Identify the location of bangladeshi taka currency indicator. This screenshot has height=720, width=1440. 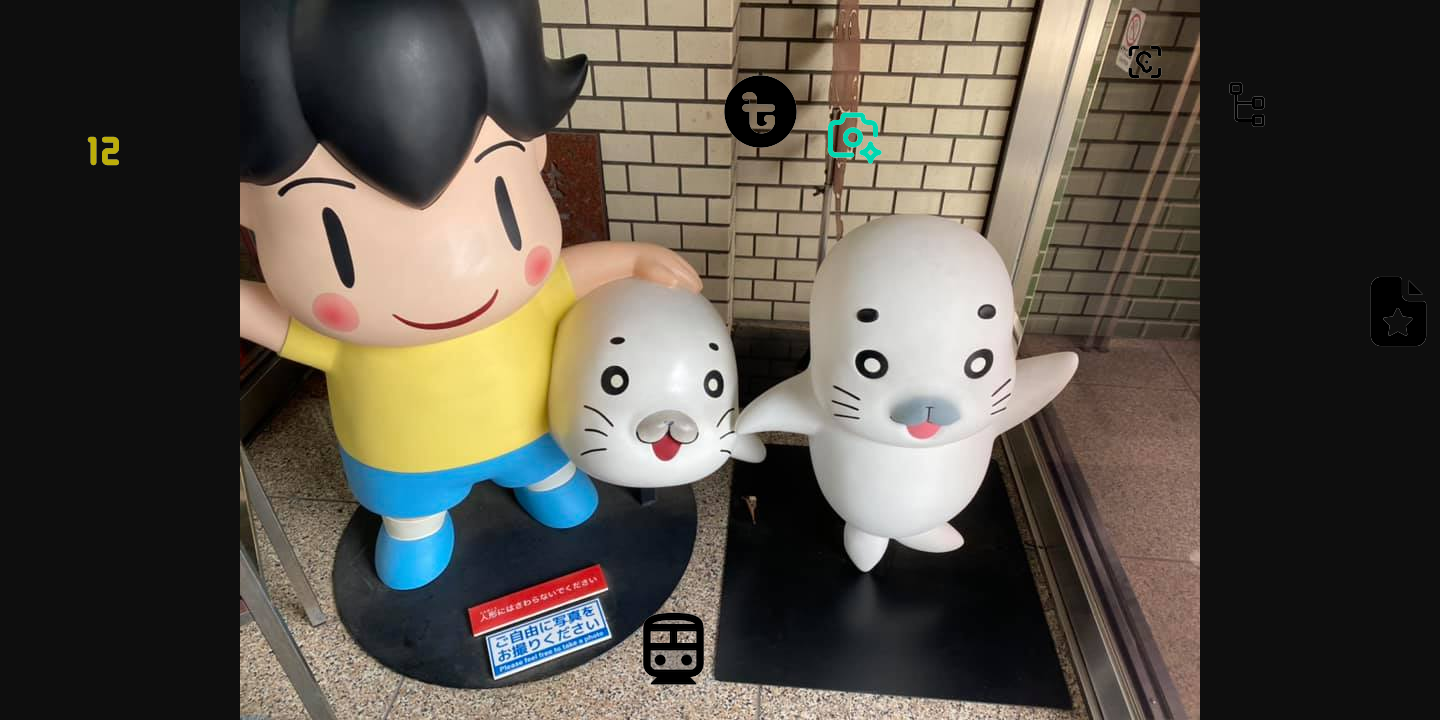
(760, 111).